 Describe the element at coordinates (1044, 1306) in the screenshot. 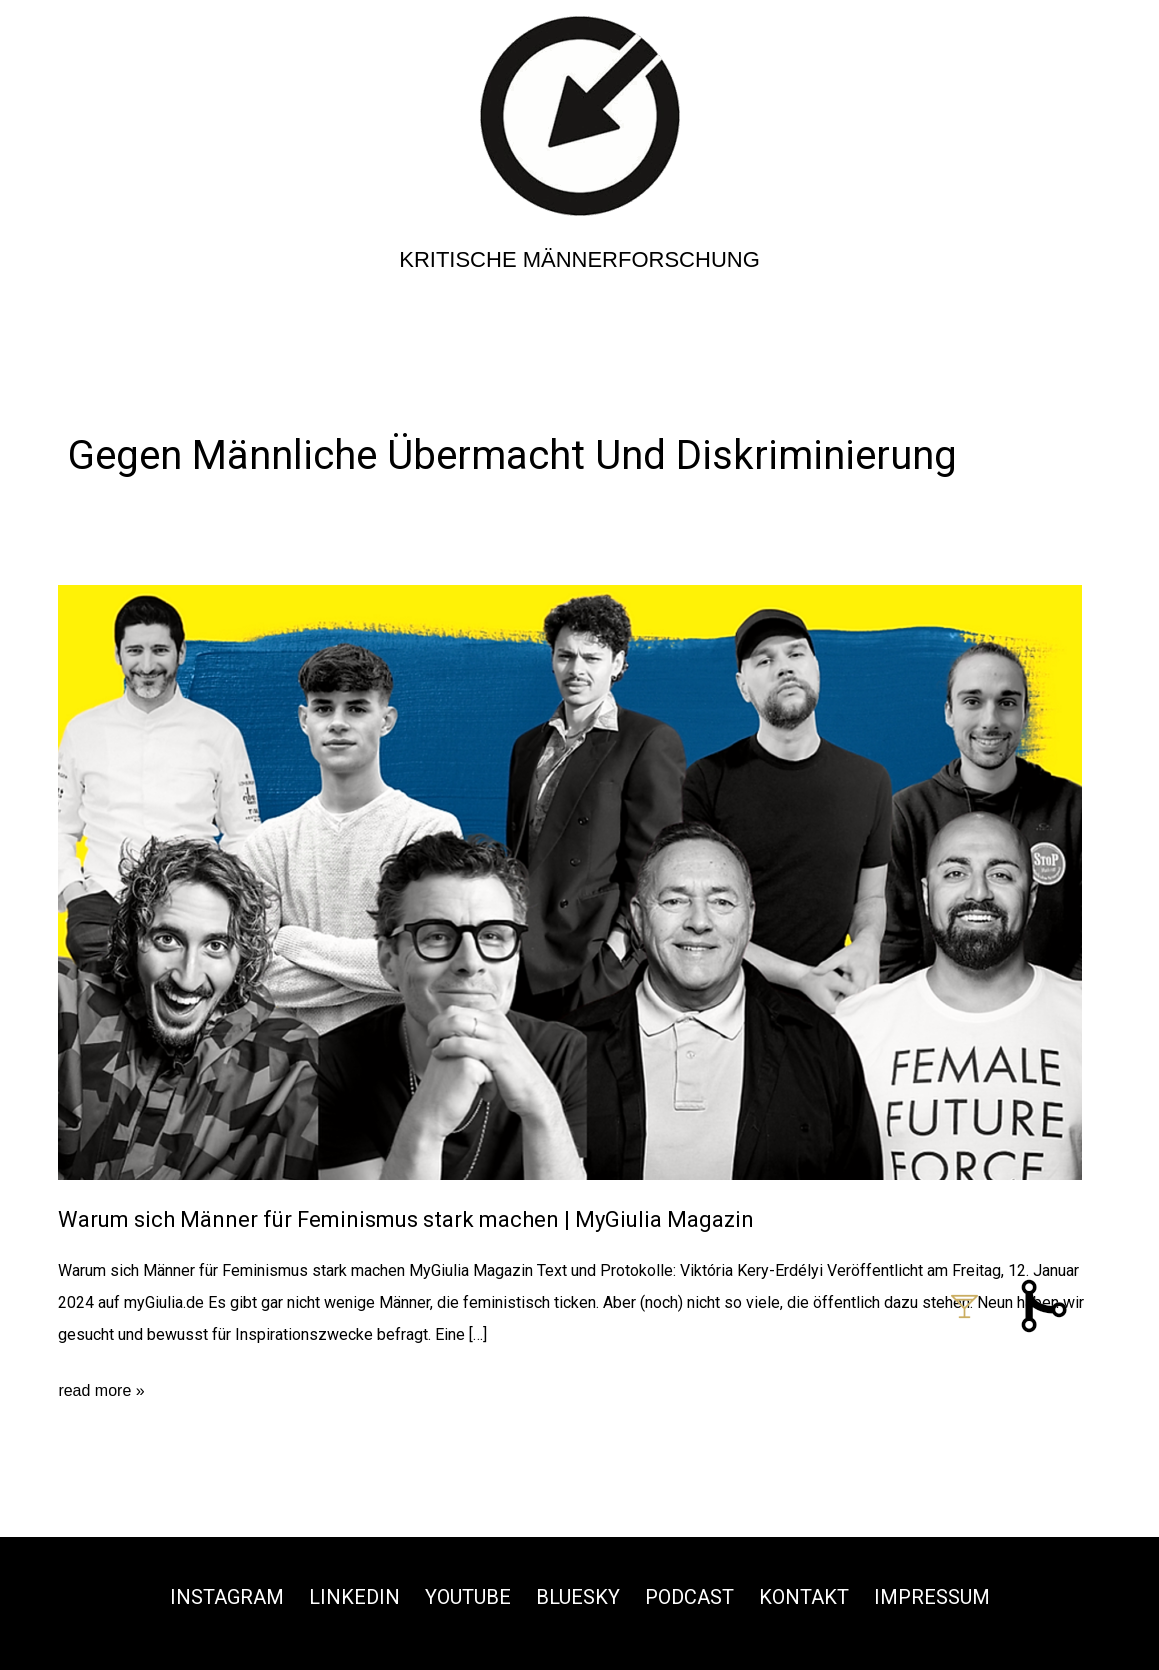

I see `merge branches in a git repository` at that location.